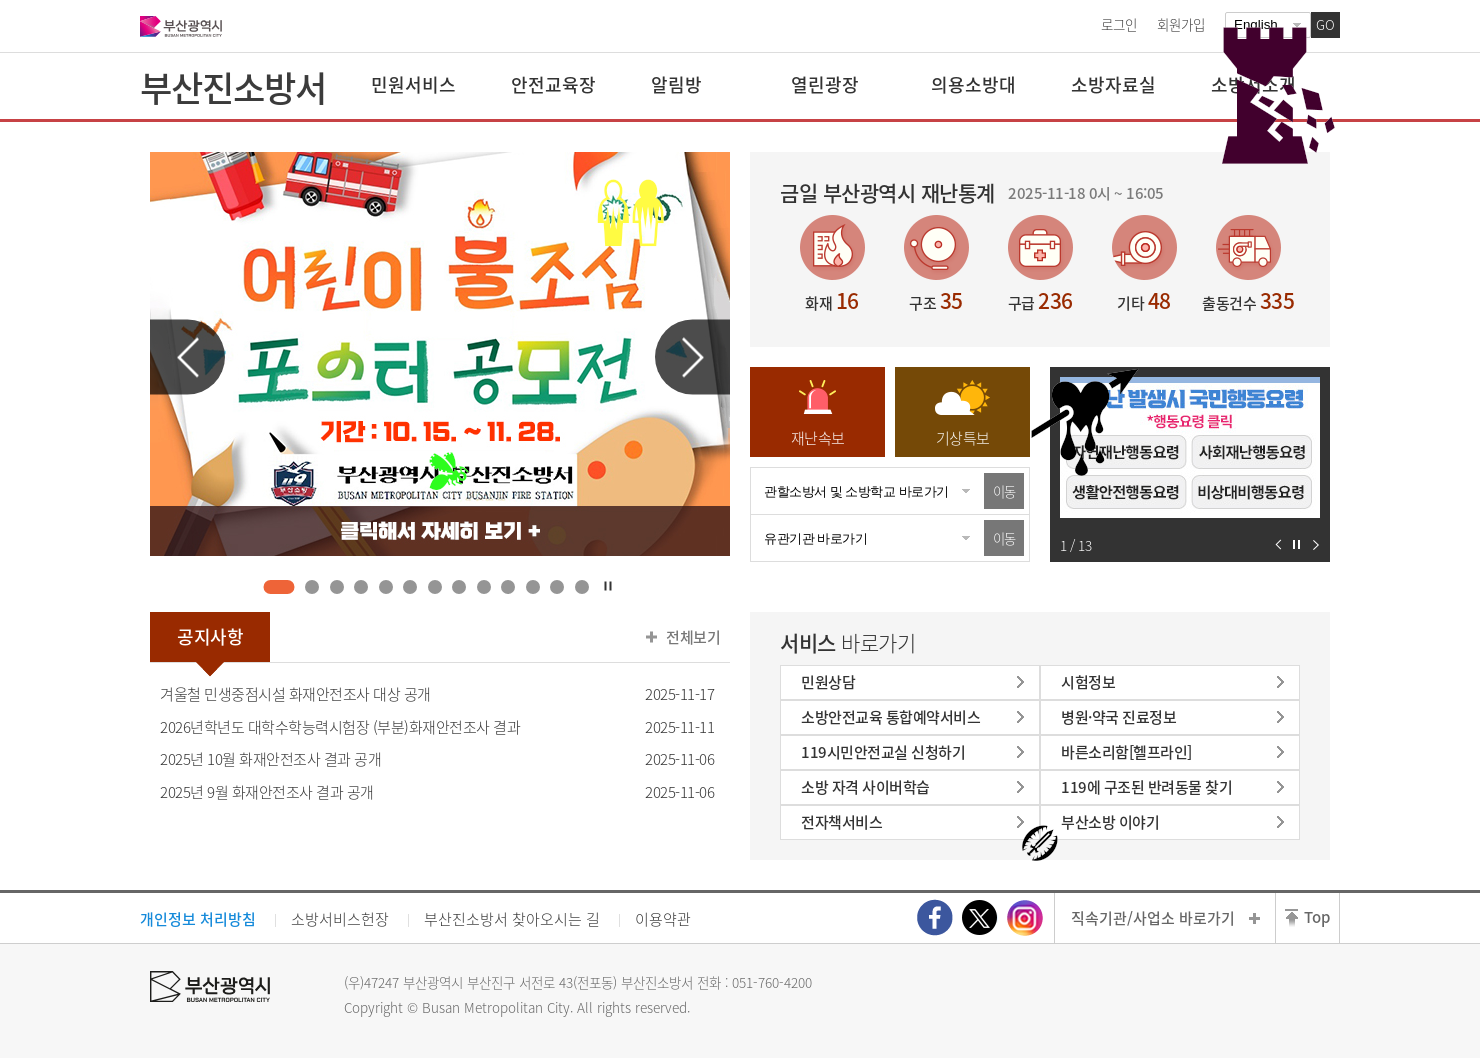 This screenshot has width=1480, height=1058. What do you see at coordinates (1040, 843) in the screenshot?
I see `attack or combat action button` at bounding box center [1040, 843].